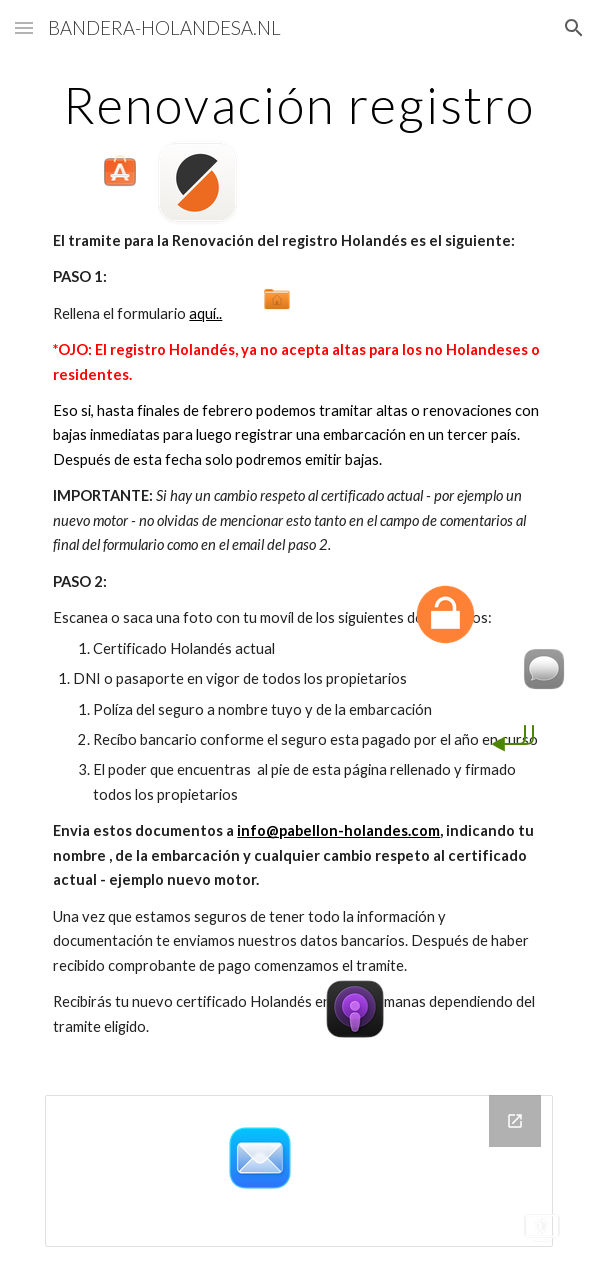 The width and height of the screenshot is (598, 1271). Describe the element at coordinates (120, 172) in the screenshot. I see `open the software center to browse and install applications` at that location.